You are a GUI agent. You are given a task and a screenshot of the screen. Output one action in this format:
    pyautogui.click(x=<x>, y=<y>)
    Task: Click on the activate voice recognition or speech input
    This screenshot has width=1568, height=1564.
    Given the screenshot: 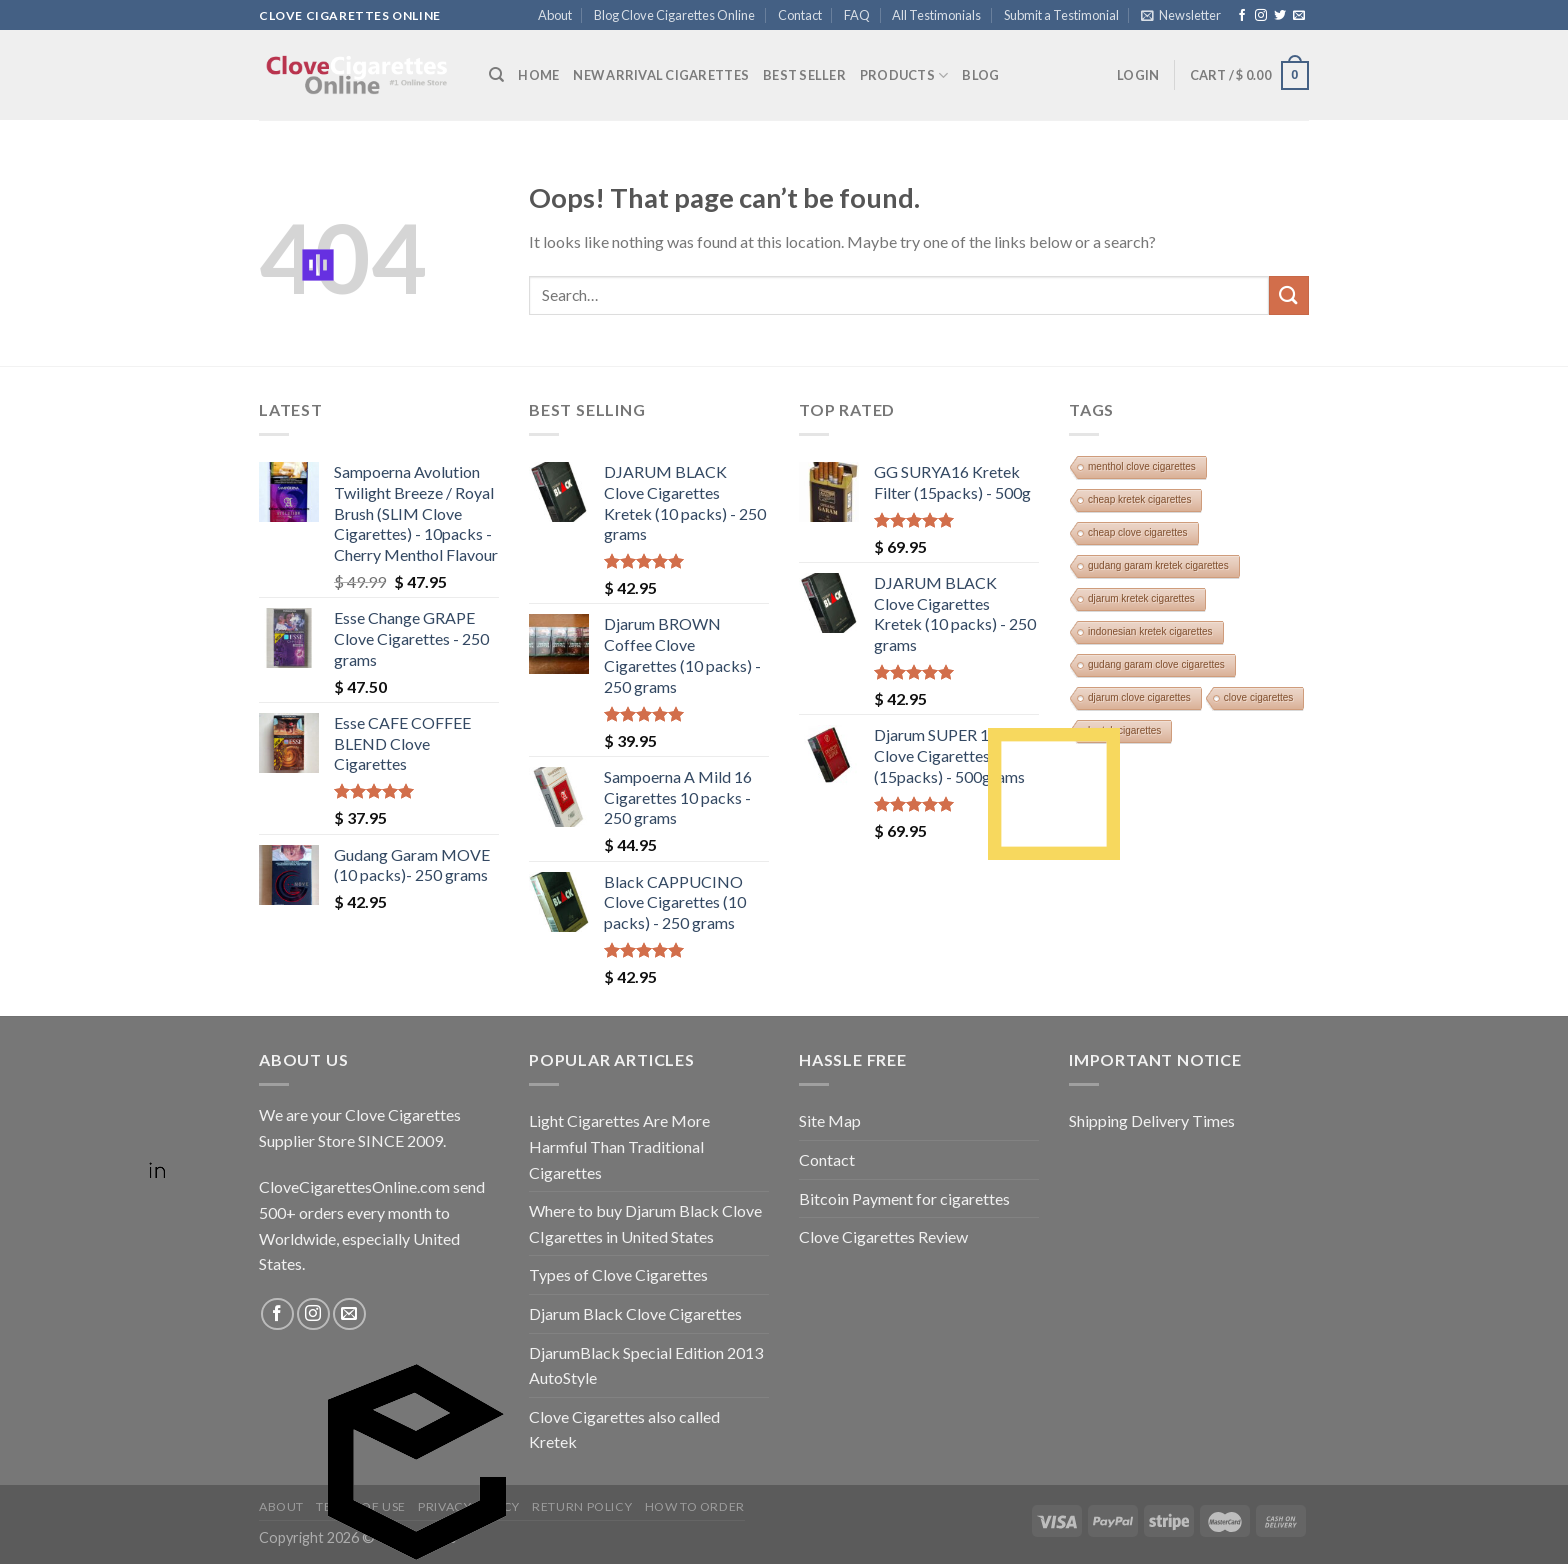 What is the action you would take?
    pyautogui.click(x=318, y=265)
    